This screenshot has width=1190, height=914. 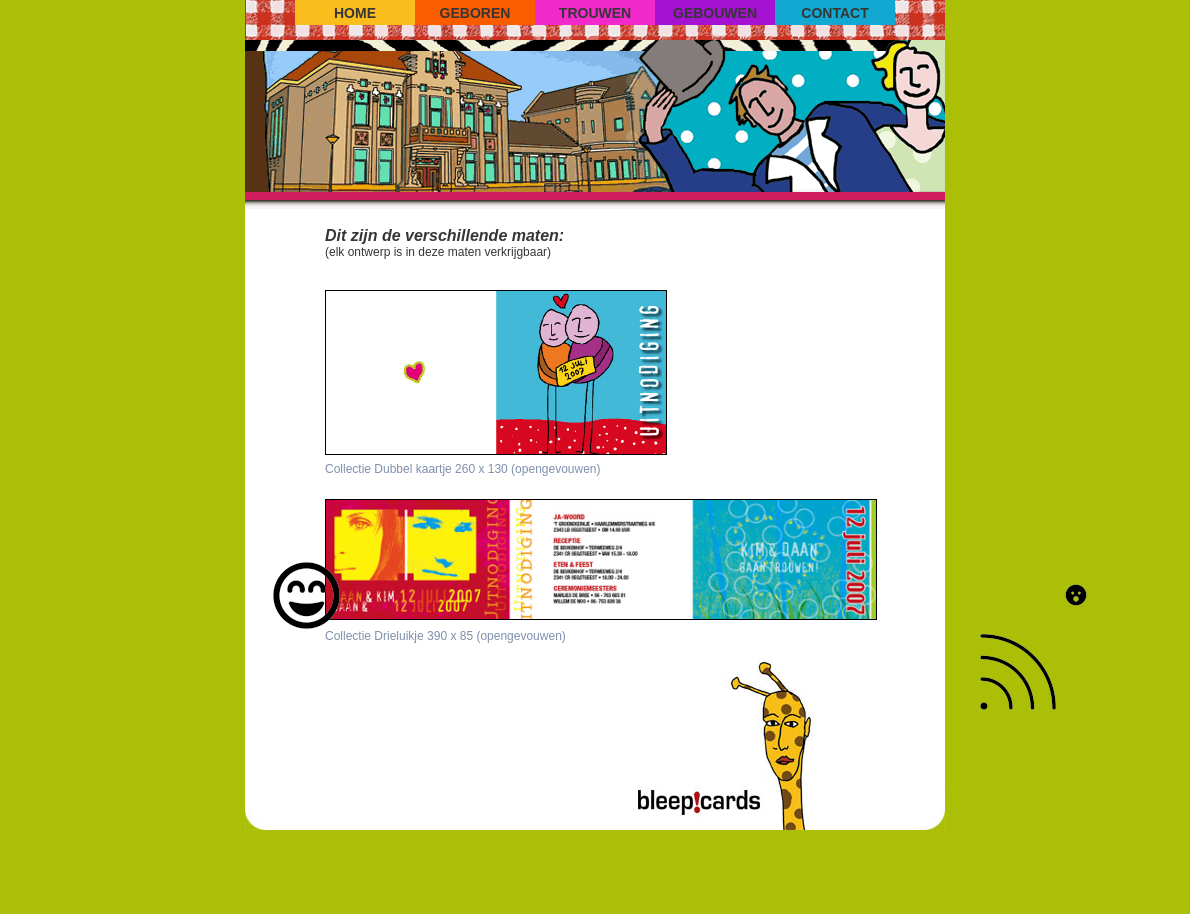 I want to click on subscribe to RSS feed, so click(x=1014, y=675).